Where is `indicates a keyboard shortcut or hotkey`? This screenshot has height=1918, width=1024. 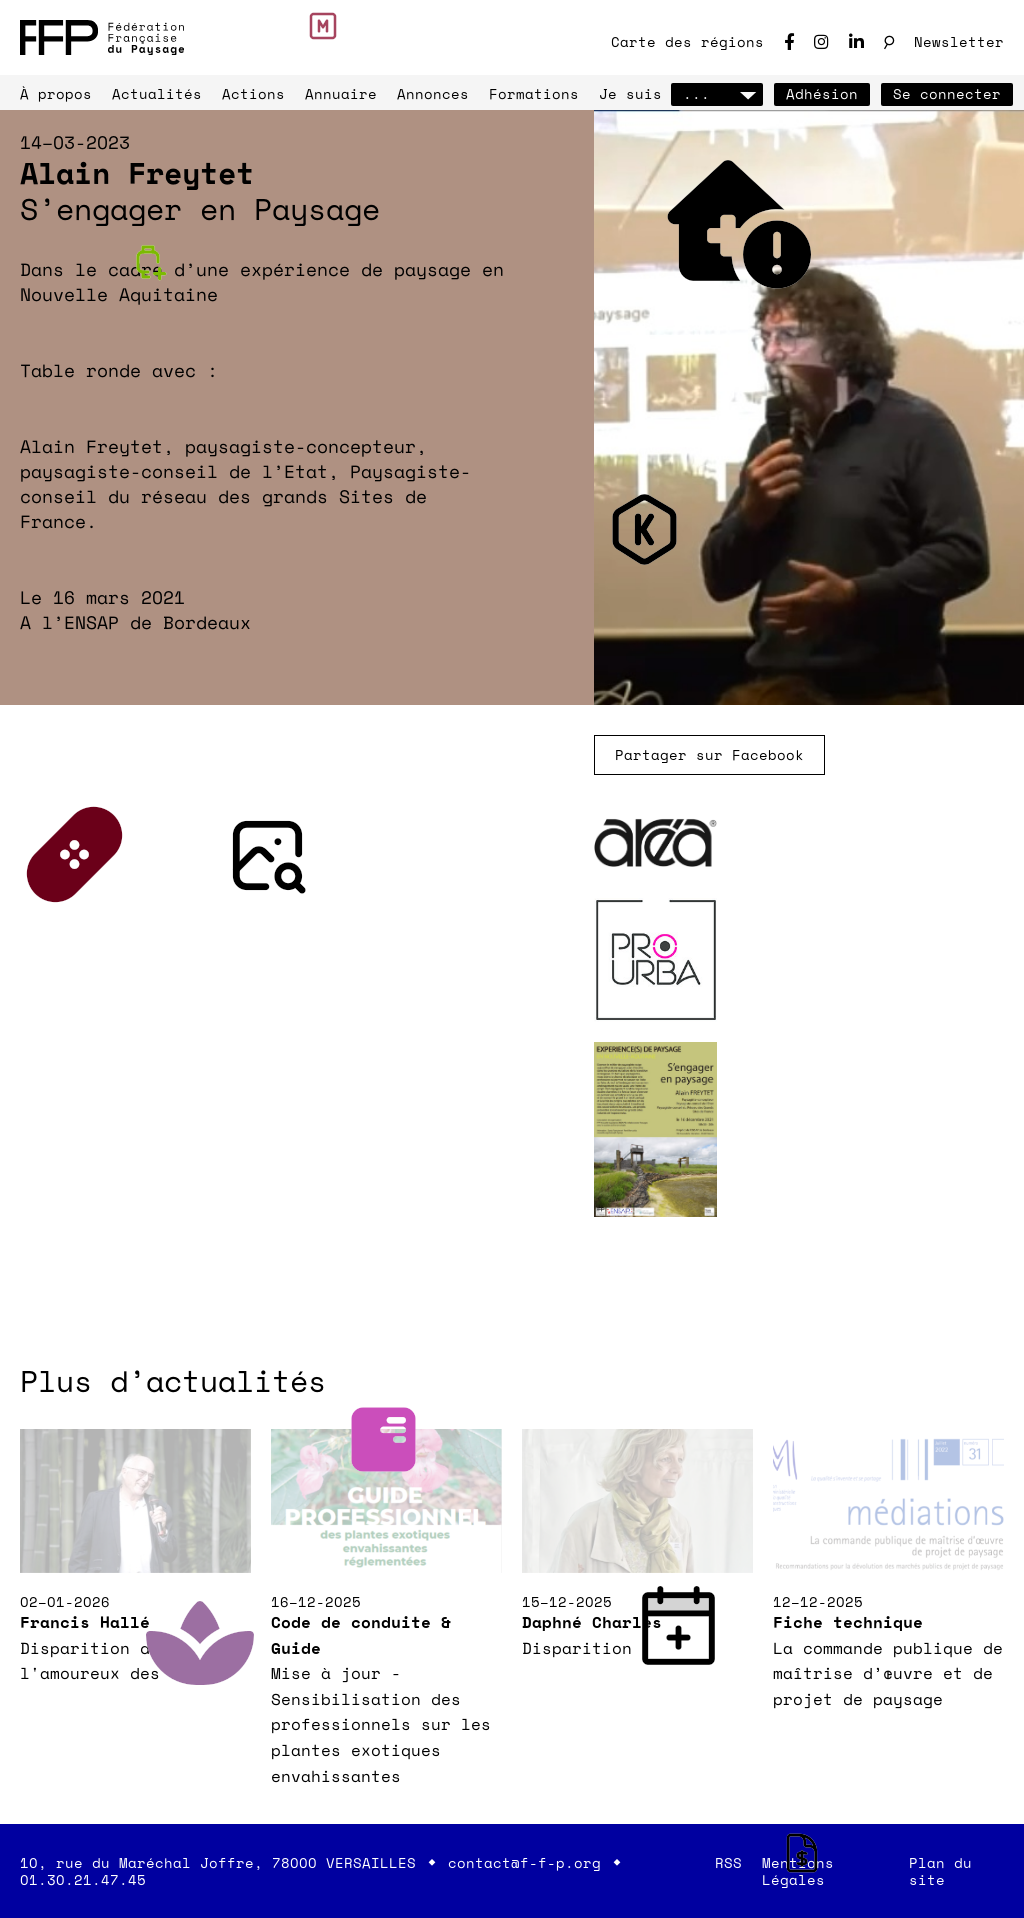 indicates a keyboard shortcut or hotkey is located at coordinates (644, 529).